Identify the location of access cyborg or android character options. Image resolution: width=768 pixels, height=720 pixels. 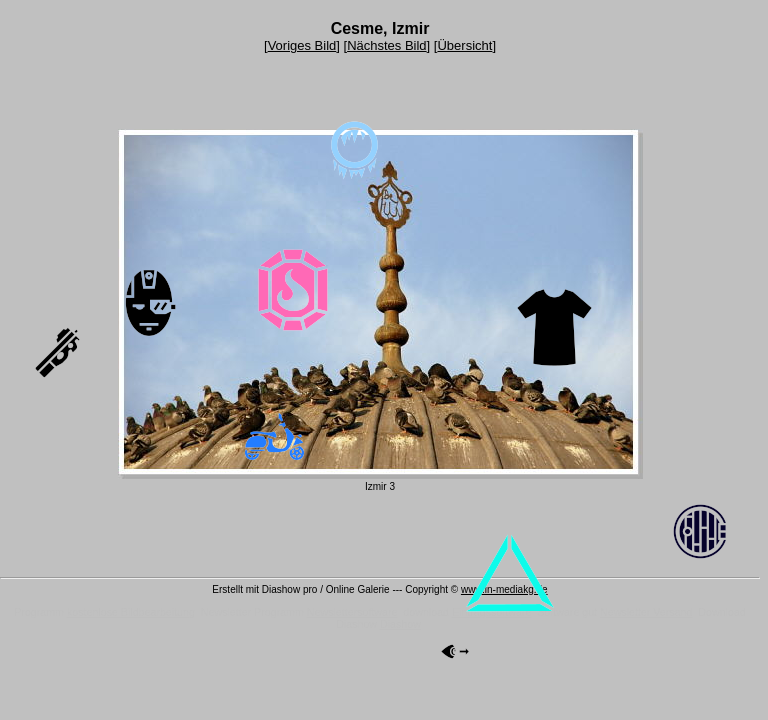
(149, 303).